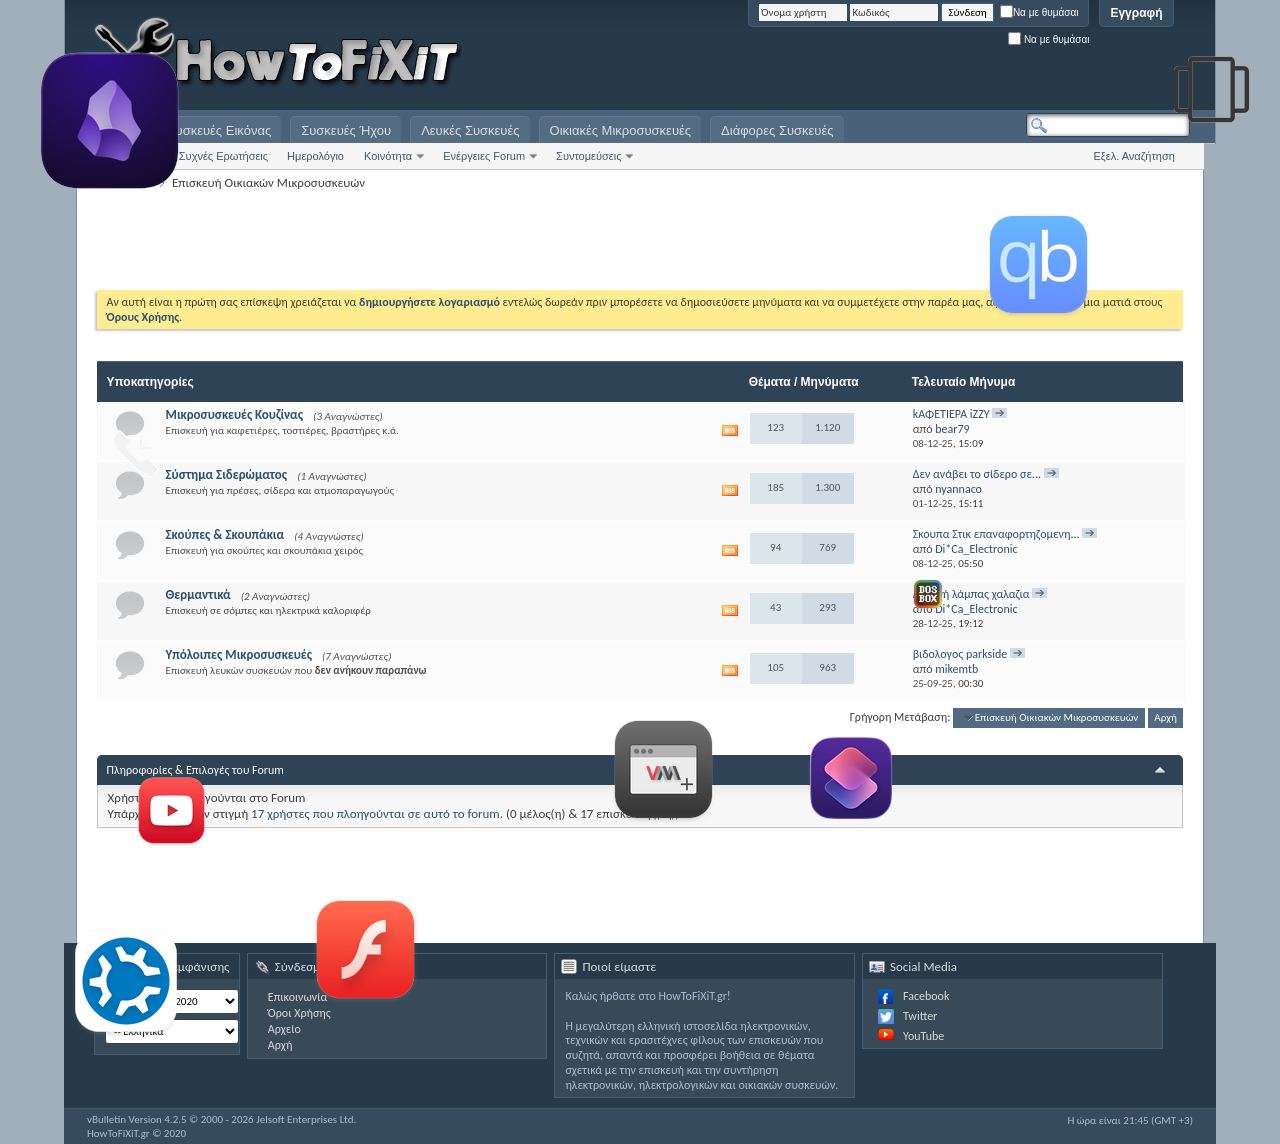 The image size is (1280, 1144). What do you see at coordinates (136, 452) in the screenshot?
I see `incoming call notification` at bounding box center [136, 452].